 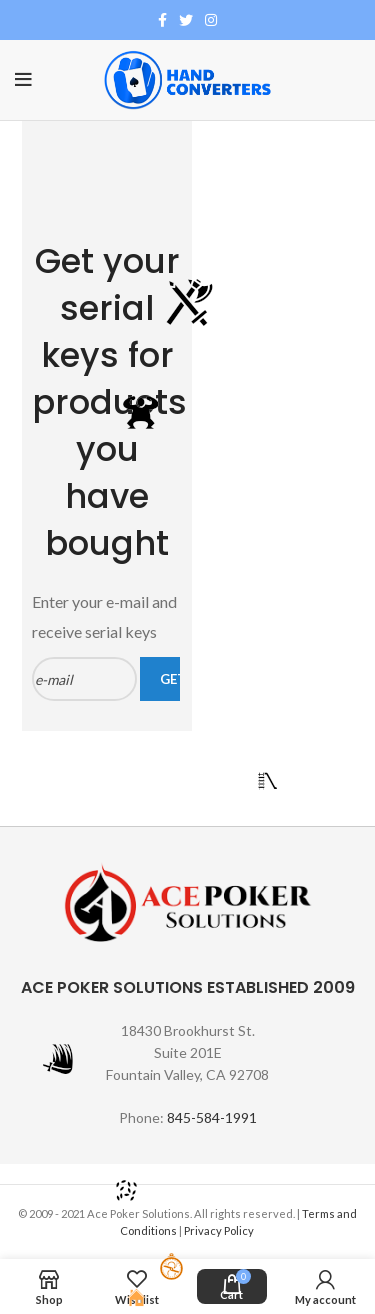 What do you see at coordinates (141, 412) in the screenshot?
I see `indicates strength or power attribute in a game` at bounding box center [141, 412].